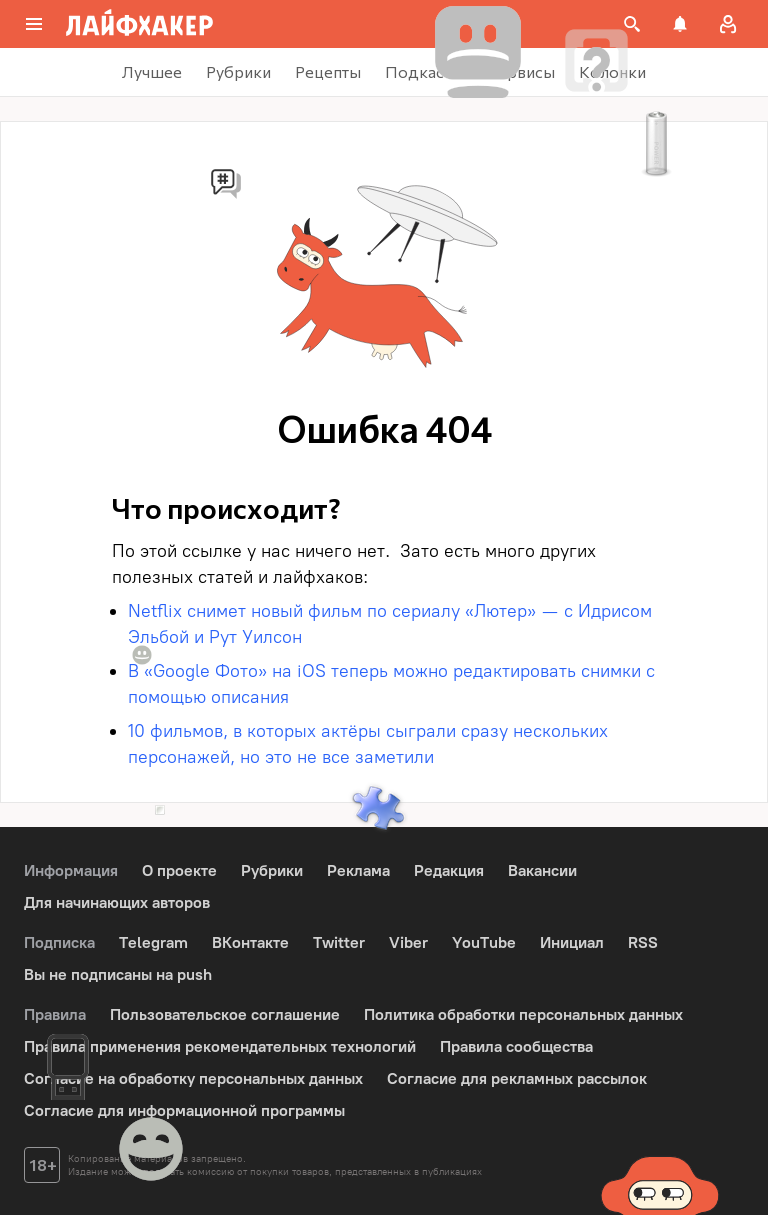  What do you see at coordinates (377, 807) in the screenshot?
I see `indicates an add-on or plugin file type` at bounding box center [377, 807].